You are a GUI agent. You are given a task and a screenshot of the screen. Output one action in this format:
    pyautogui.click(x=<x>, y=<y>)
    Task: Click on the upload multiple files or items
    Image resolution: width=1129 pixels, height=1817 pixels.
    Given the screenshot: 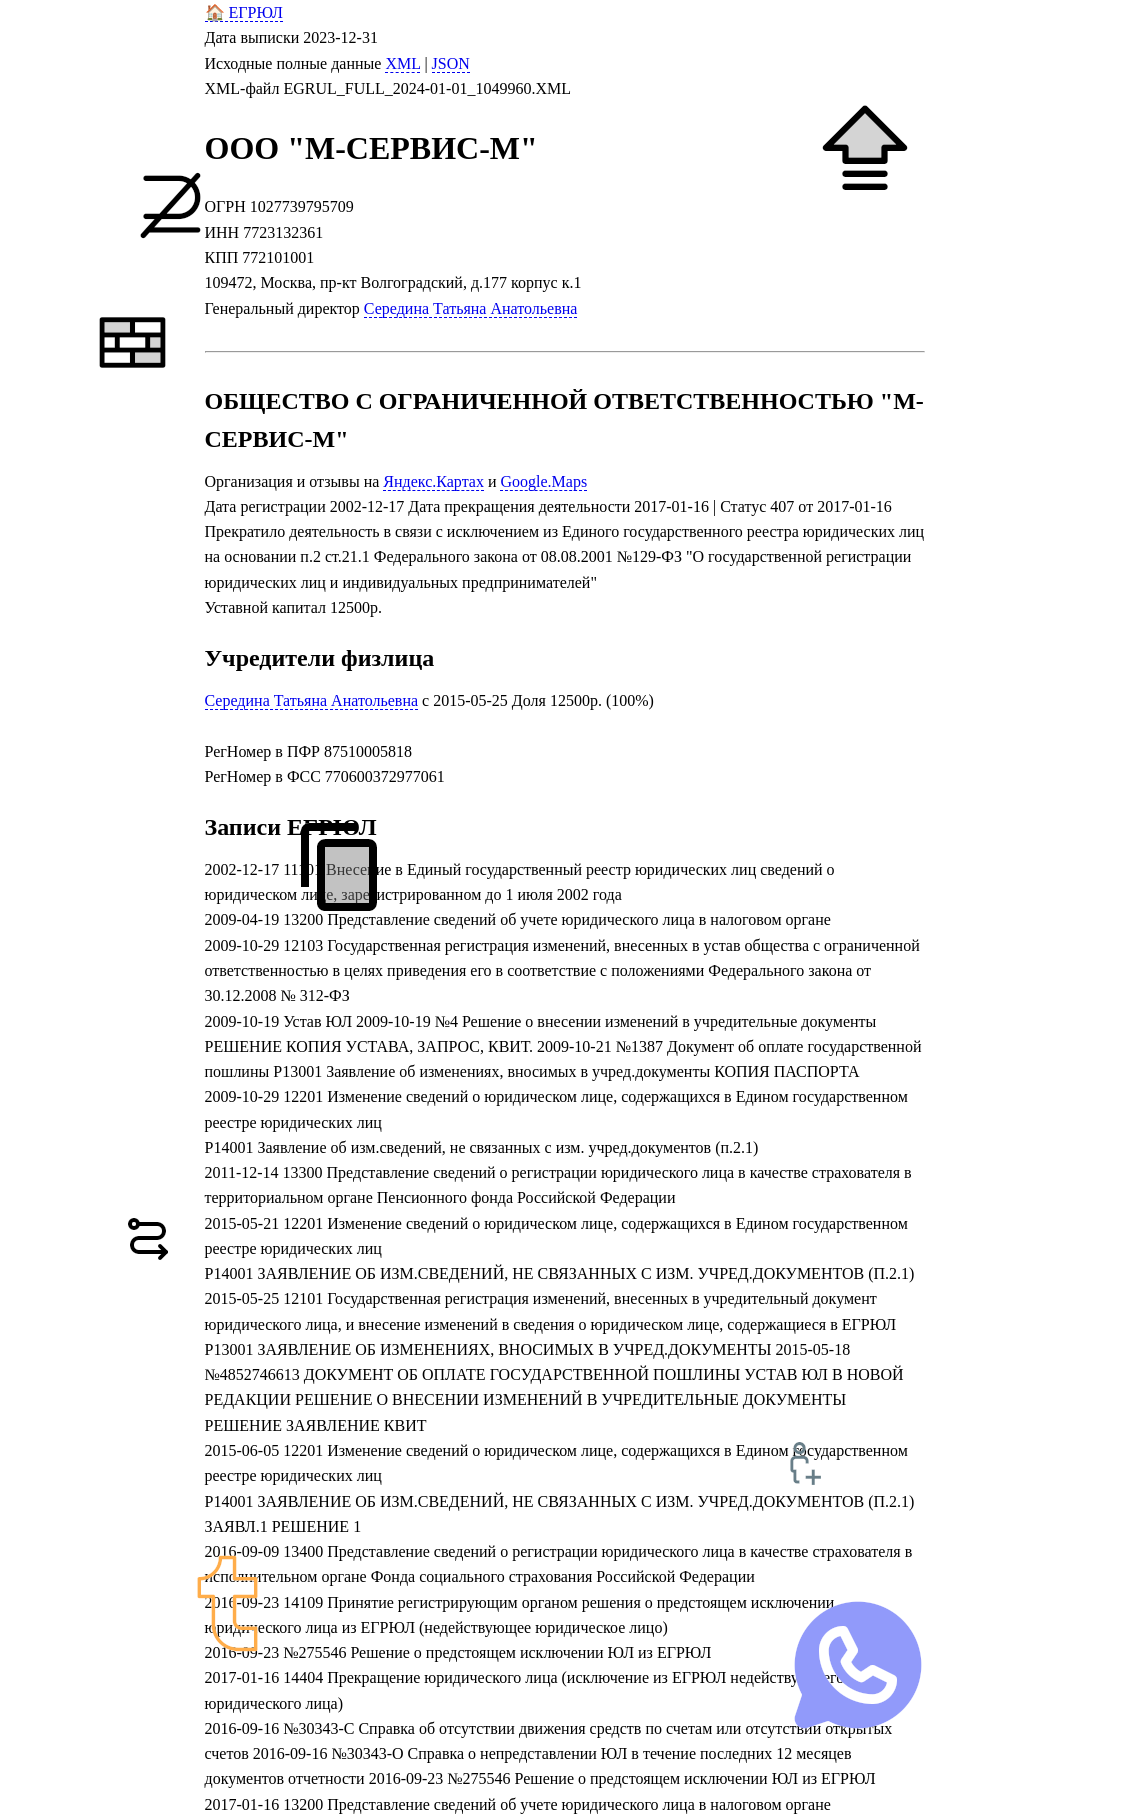 What is the action you would take?
    pyautogui.click(x=865, y=151)
    